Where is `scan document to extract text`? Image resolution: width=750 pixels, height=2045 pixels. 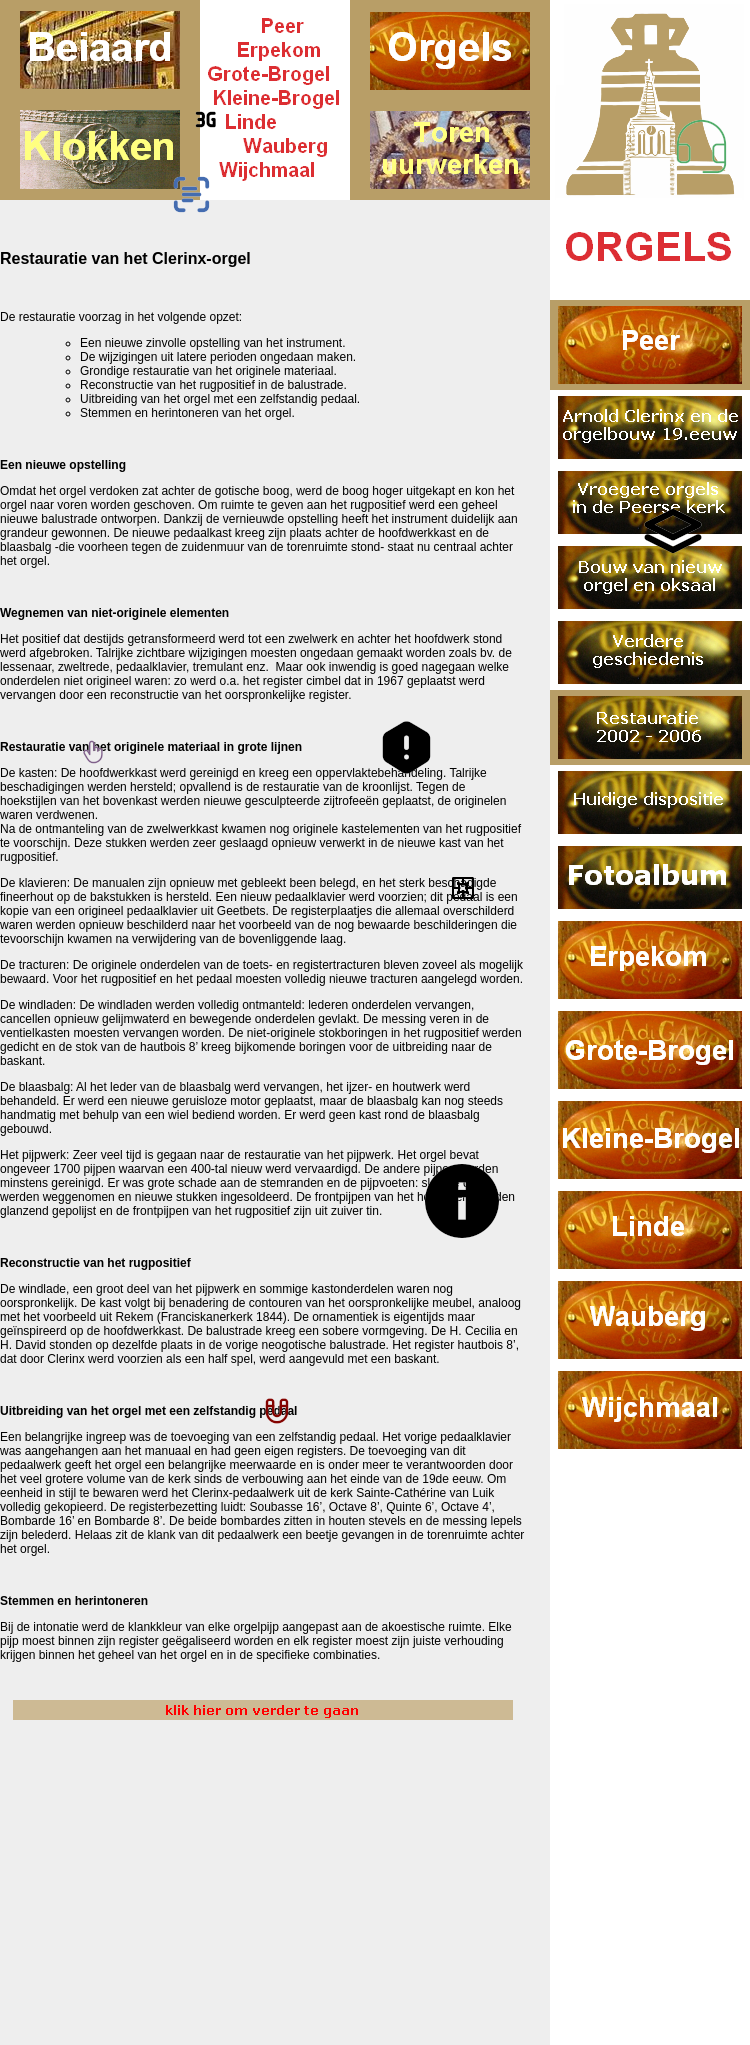 scan document to extract text is located at coordinates (191, 194).